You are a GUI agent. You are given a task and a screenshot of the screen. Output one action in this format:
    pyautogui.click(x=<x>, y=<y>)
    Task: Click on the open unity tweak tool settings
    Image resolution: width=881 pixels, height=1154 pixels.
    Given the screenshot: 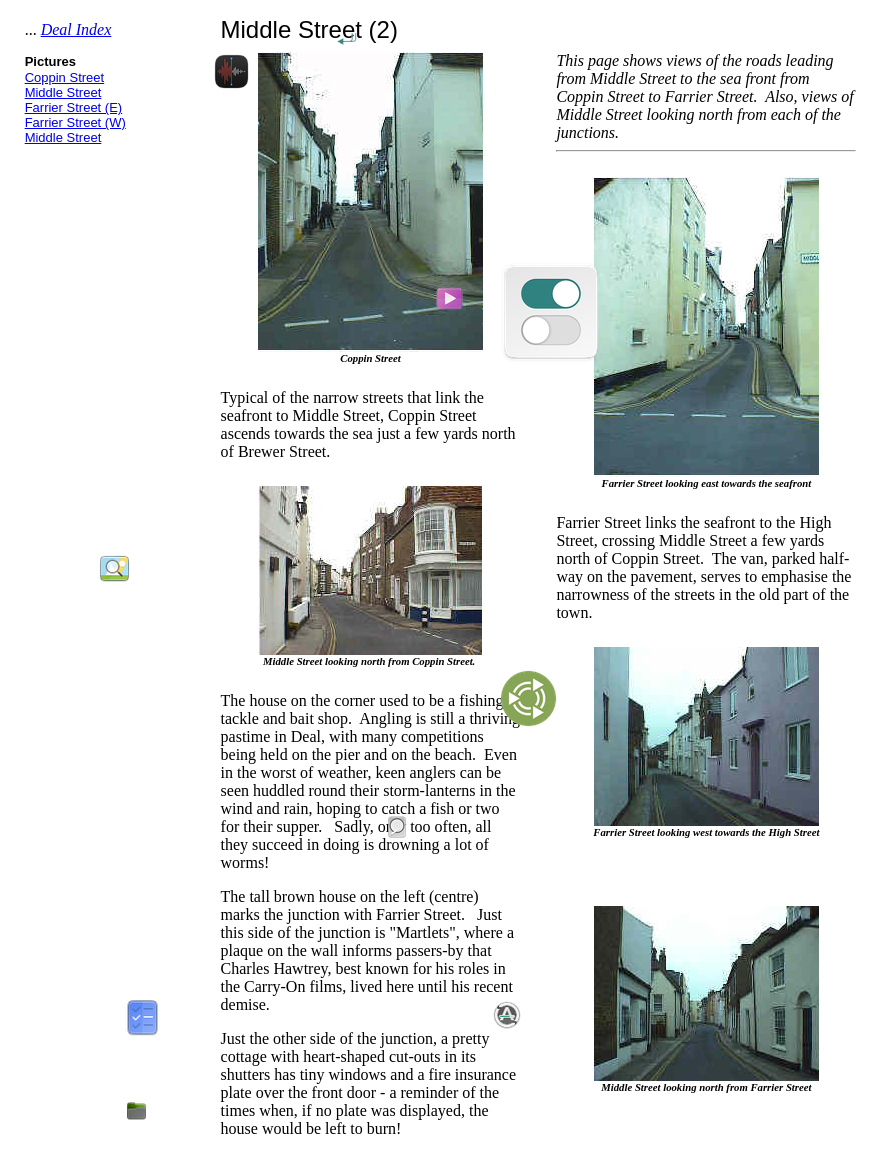 What is the action you would take?
    pyautogui.click(x=551, y=312)
    